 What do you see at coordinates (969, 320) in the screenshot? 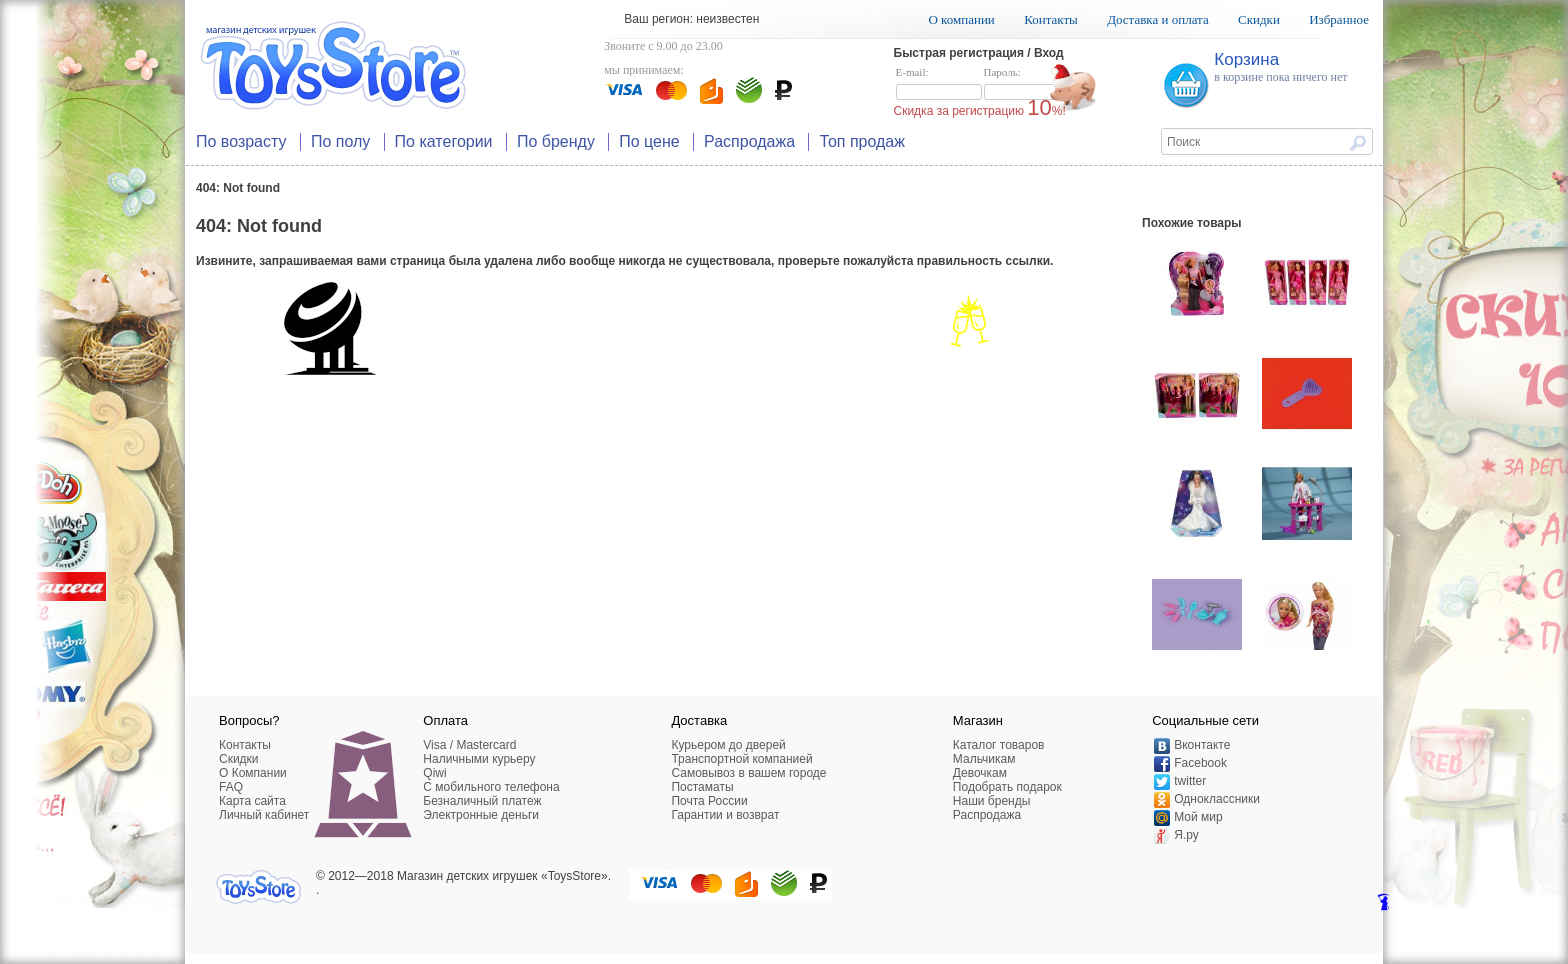
I see `celebrate an achievement or milestone` at bounding box center [969, 320].